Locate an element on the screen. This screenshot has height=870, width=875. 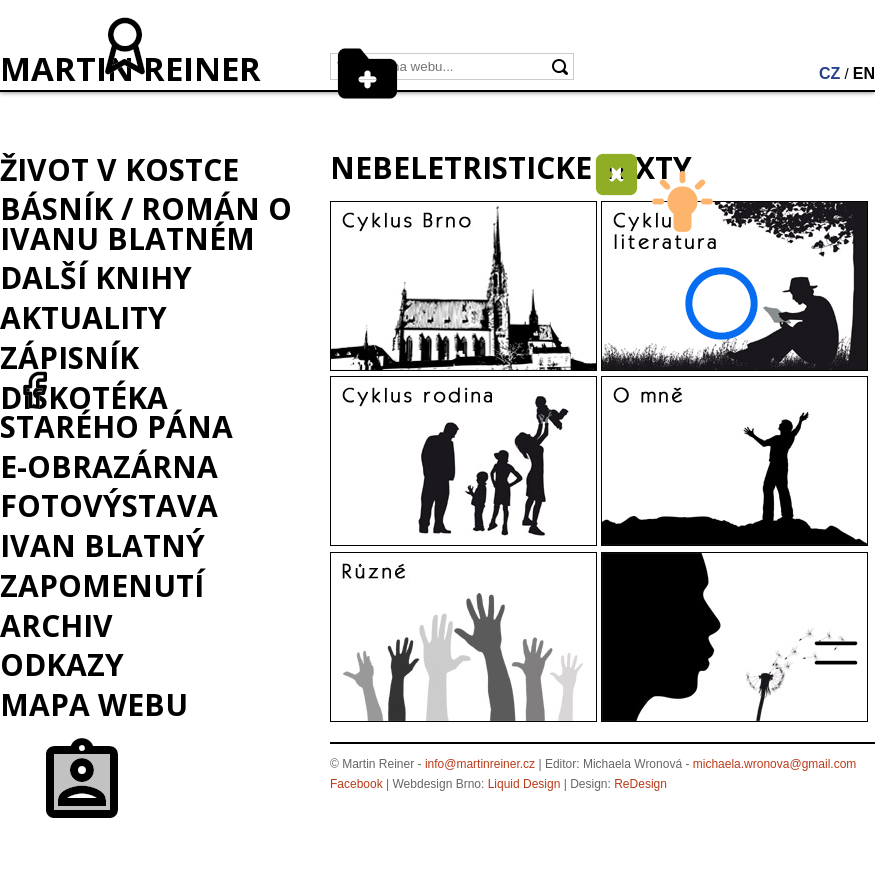
view assigned personnel or contact details is located at coordinates (82, 782).